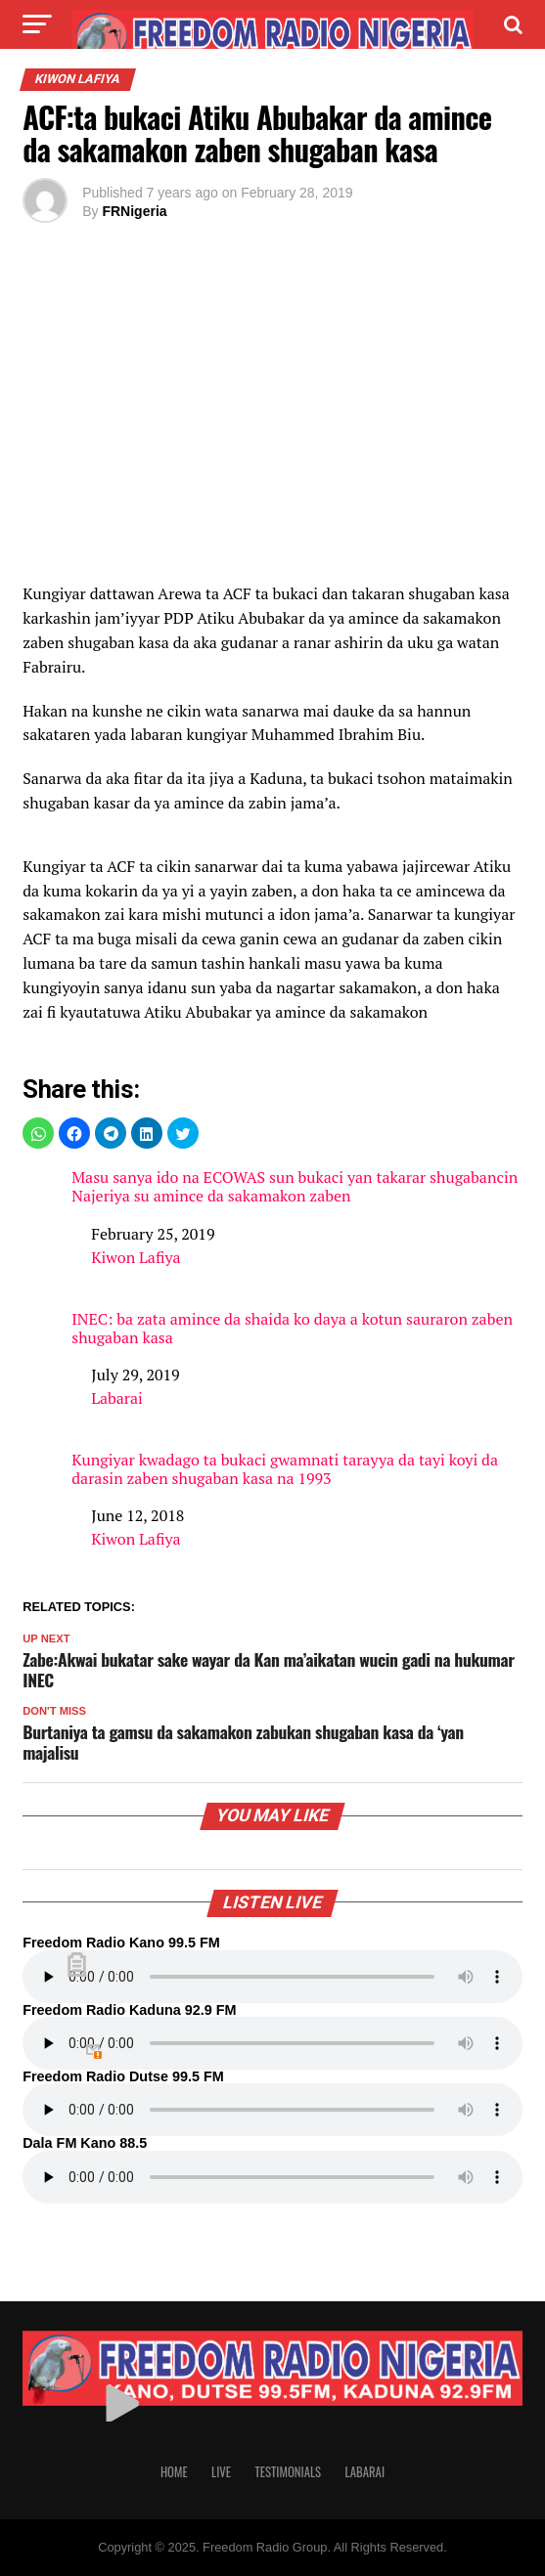 Image resolution: width=545 pixels, height=2576 pixels. I want to click on indicates battery is fully charged, so click(76, 1964).